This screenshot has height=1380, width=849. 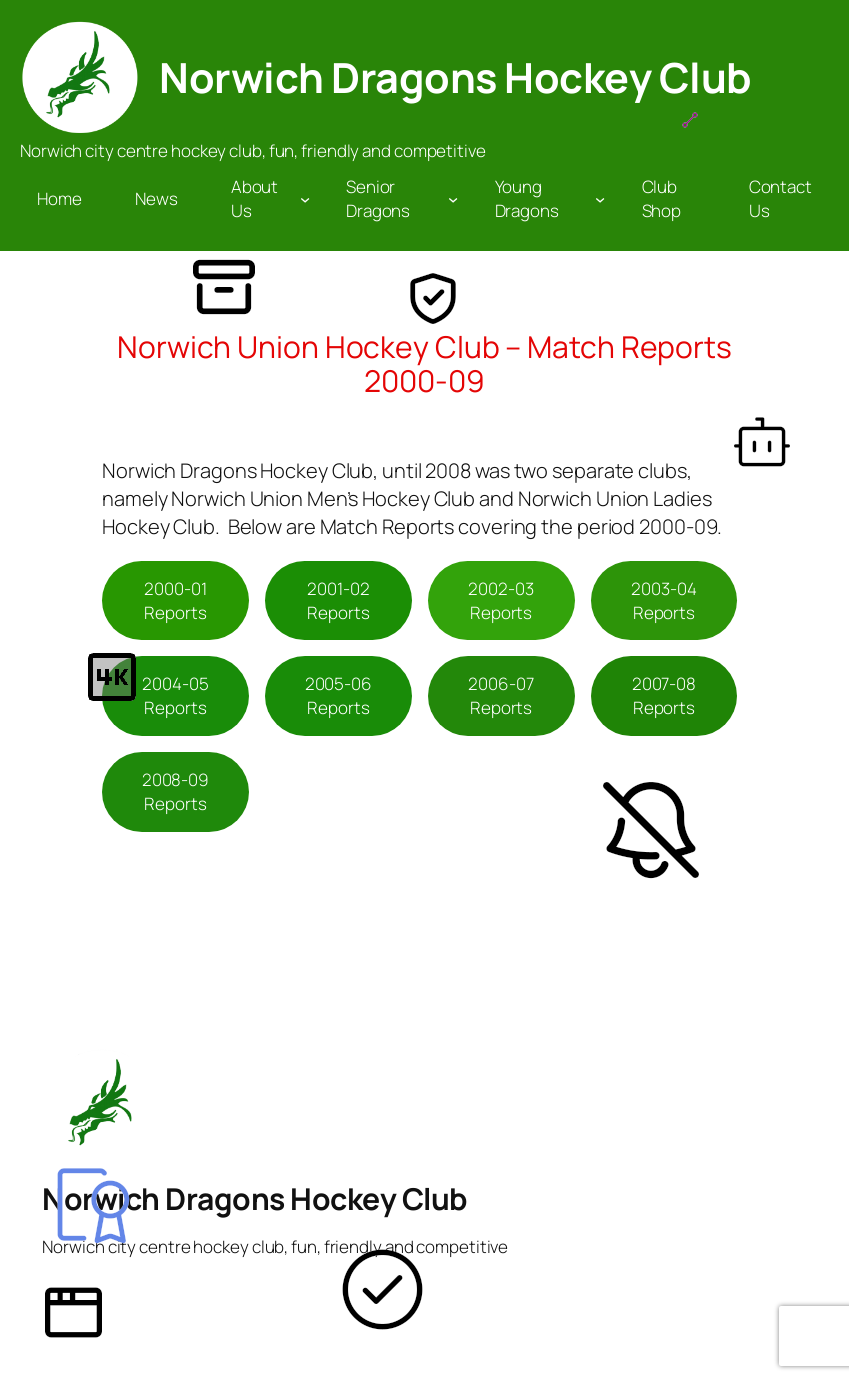 I want to click on view dependabot alerts and automated dependency updates, so click(x=762, y=443).